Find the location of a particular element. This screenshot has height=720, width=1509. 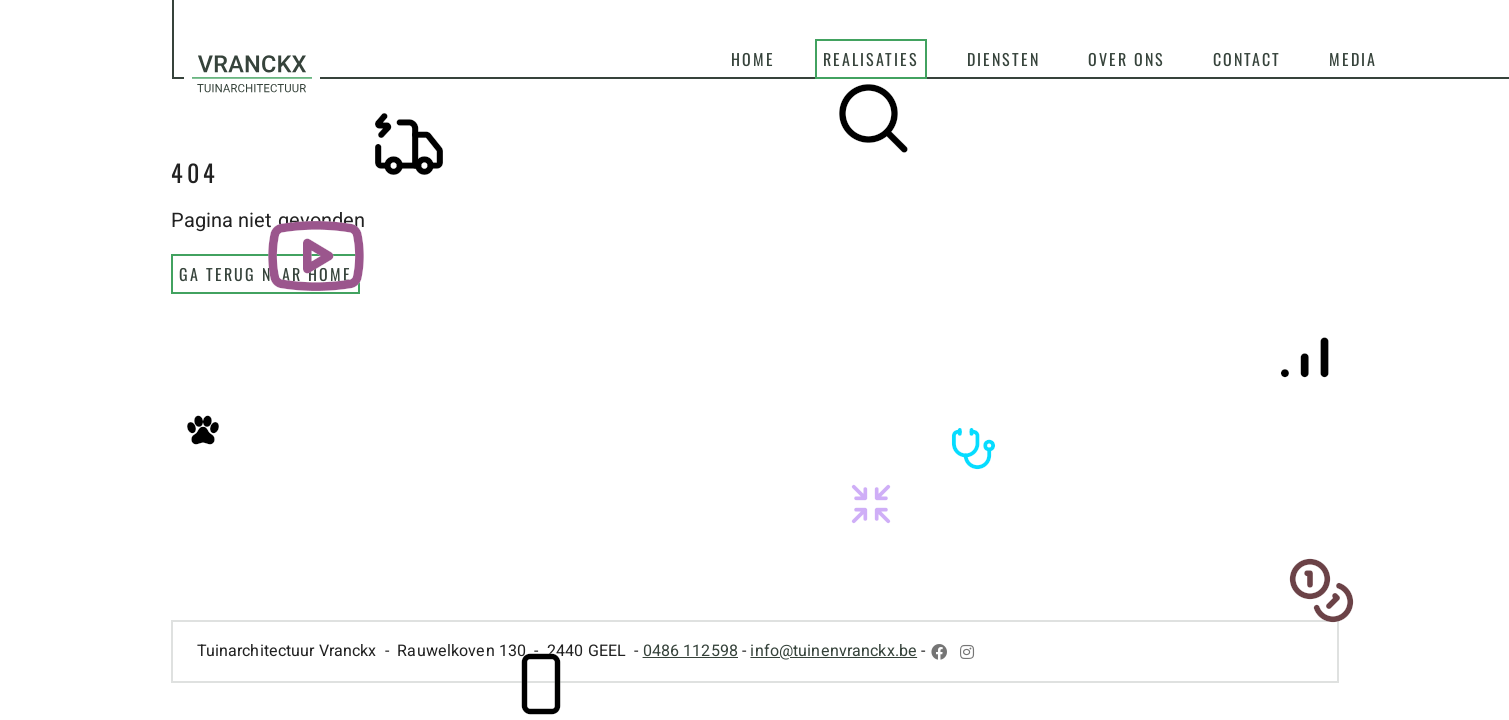

open youtube app is located at coordinates (316, 256).